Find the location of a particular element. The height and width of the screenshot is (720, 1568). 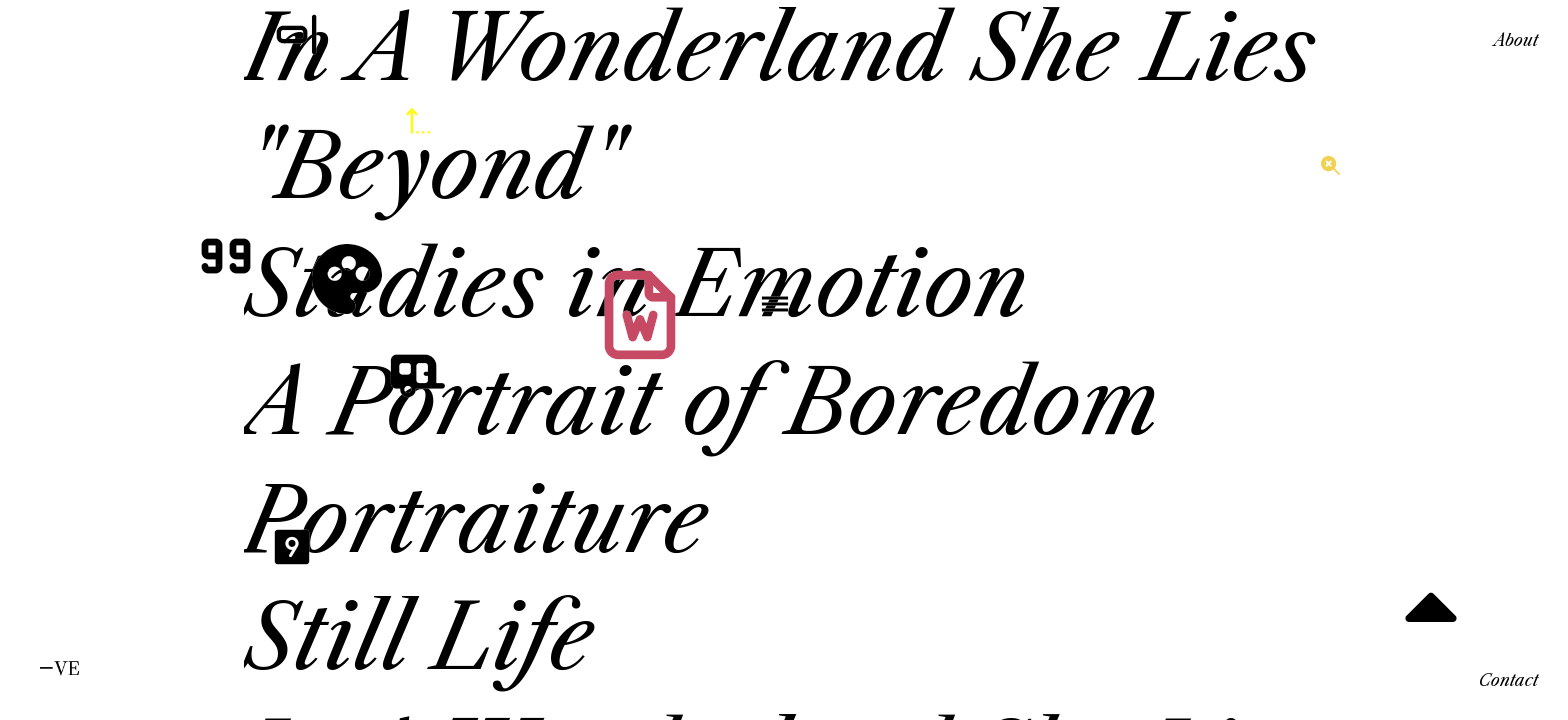

select the number nine is located at coordinates (292, 547).